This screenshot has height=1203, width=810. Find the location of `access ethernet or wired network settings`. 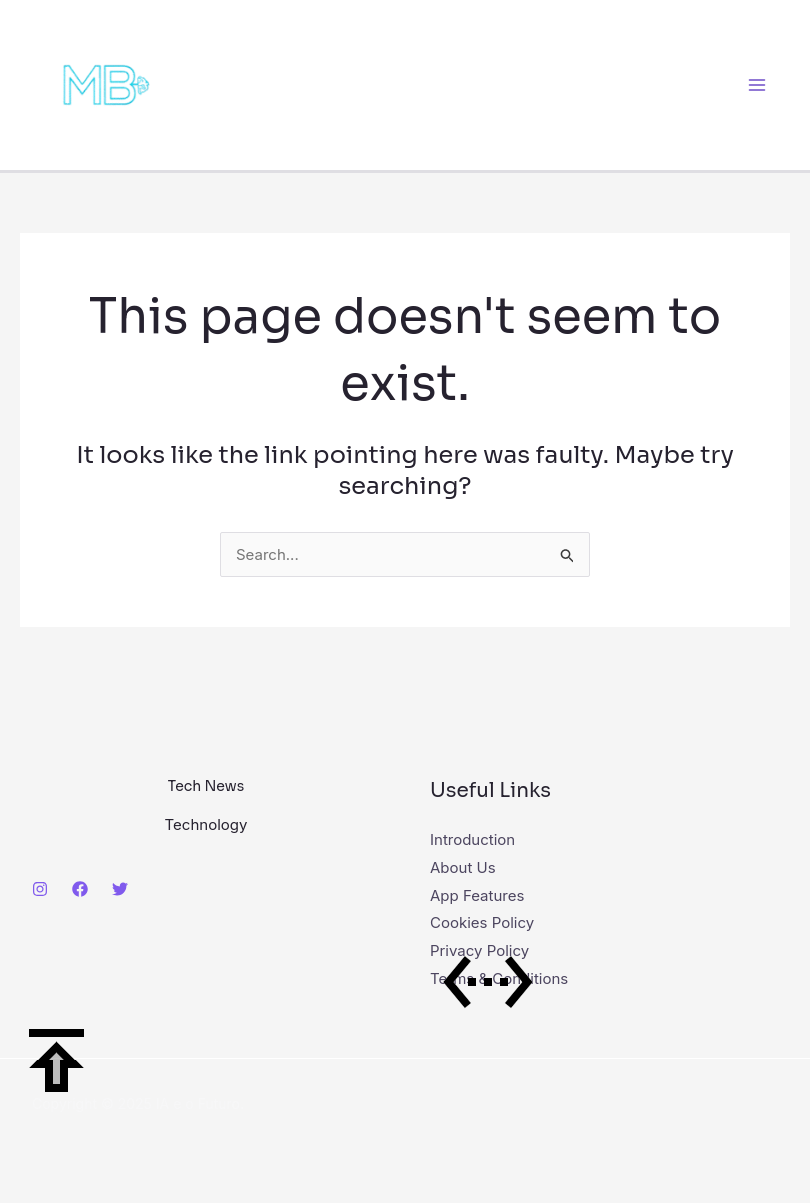

access ethernet or wired network settings is located at coordinates (488, 982).